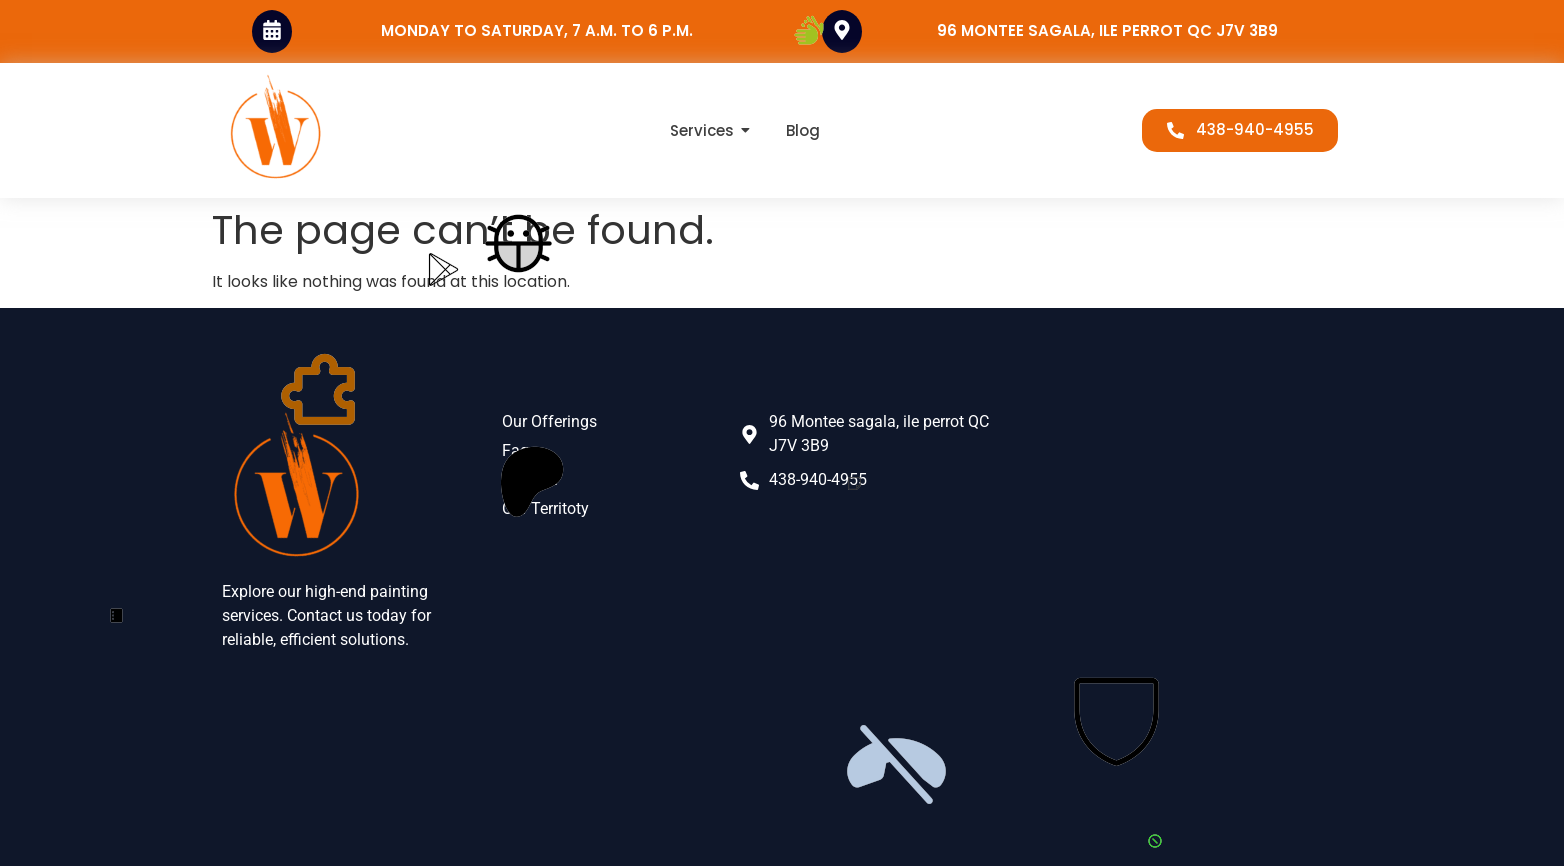  I want to click on end or decline an incoming call, so click(896, 764).